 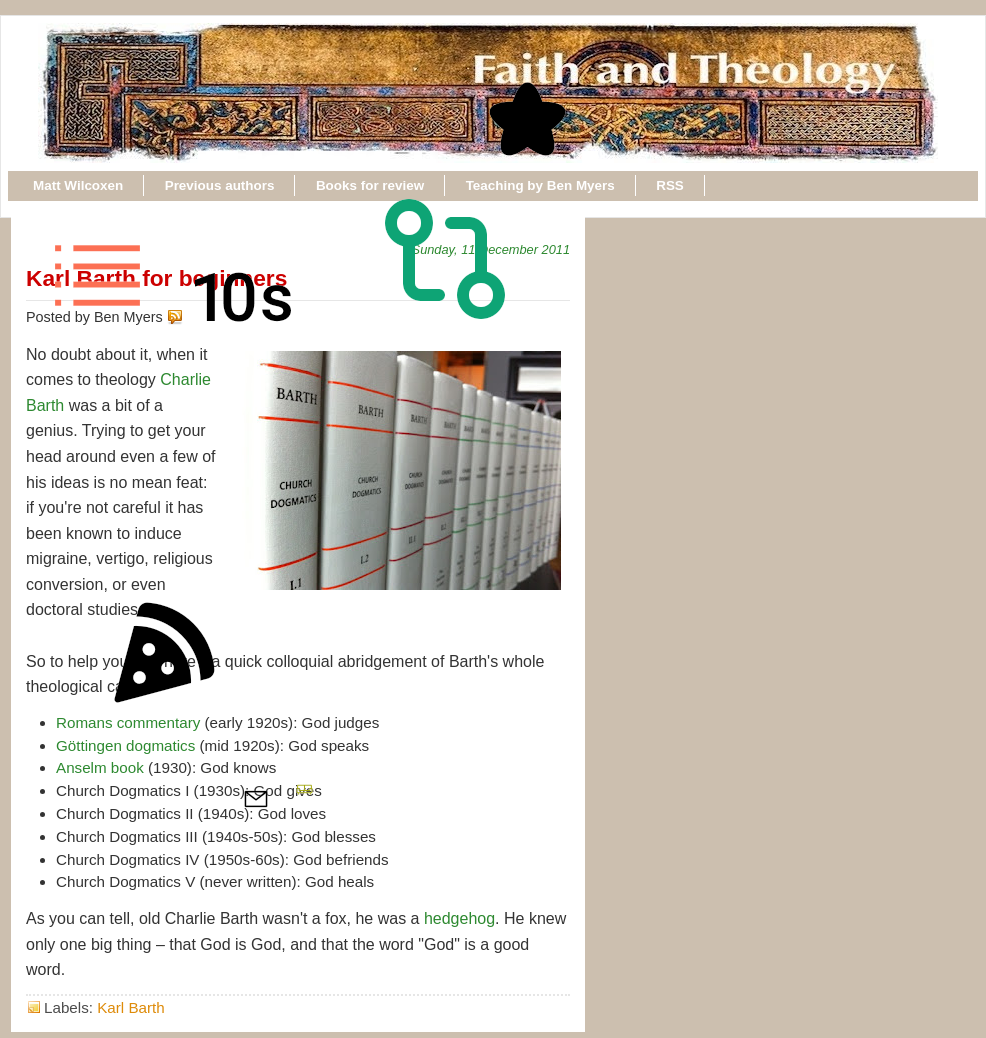 What do you see at coordinates (445, 259) in the screenshot?
I see `compare branches or commits in a repository` at bounding box center [445, 259].